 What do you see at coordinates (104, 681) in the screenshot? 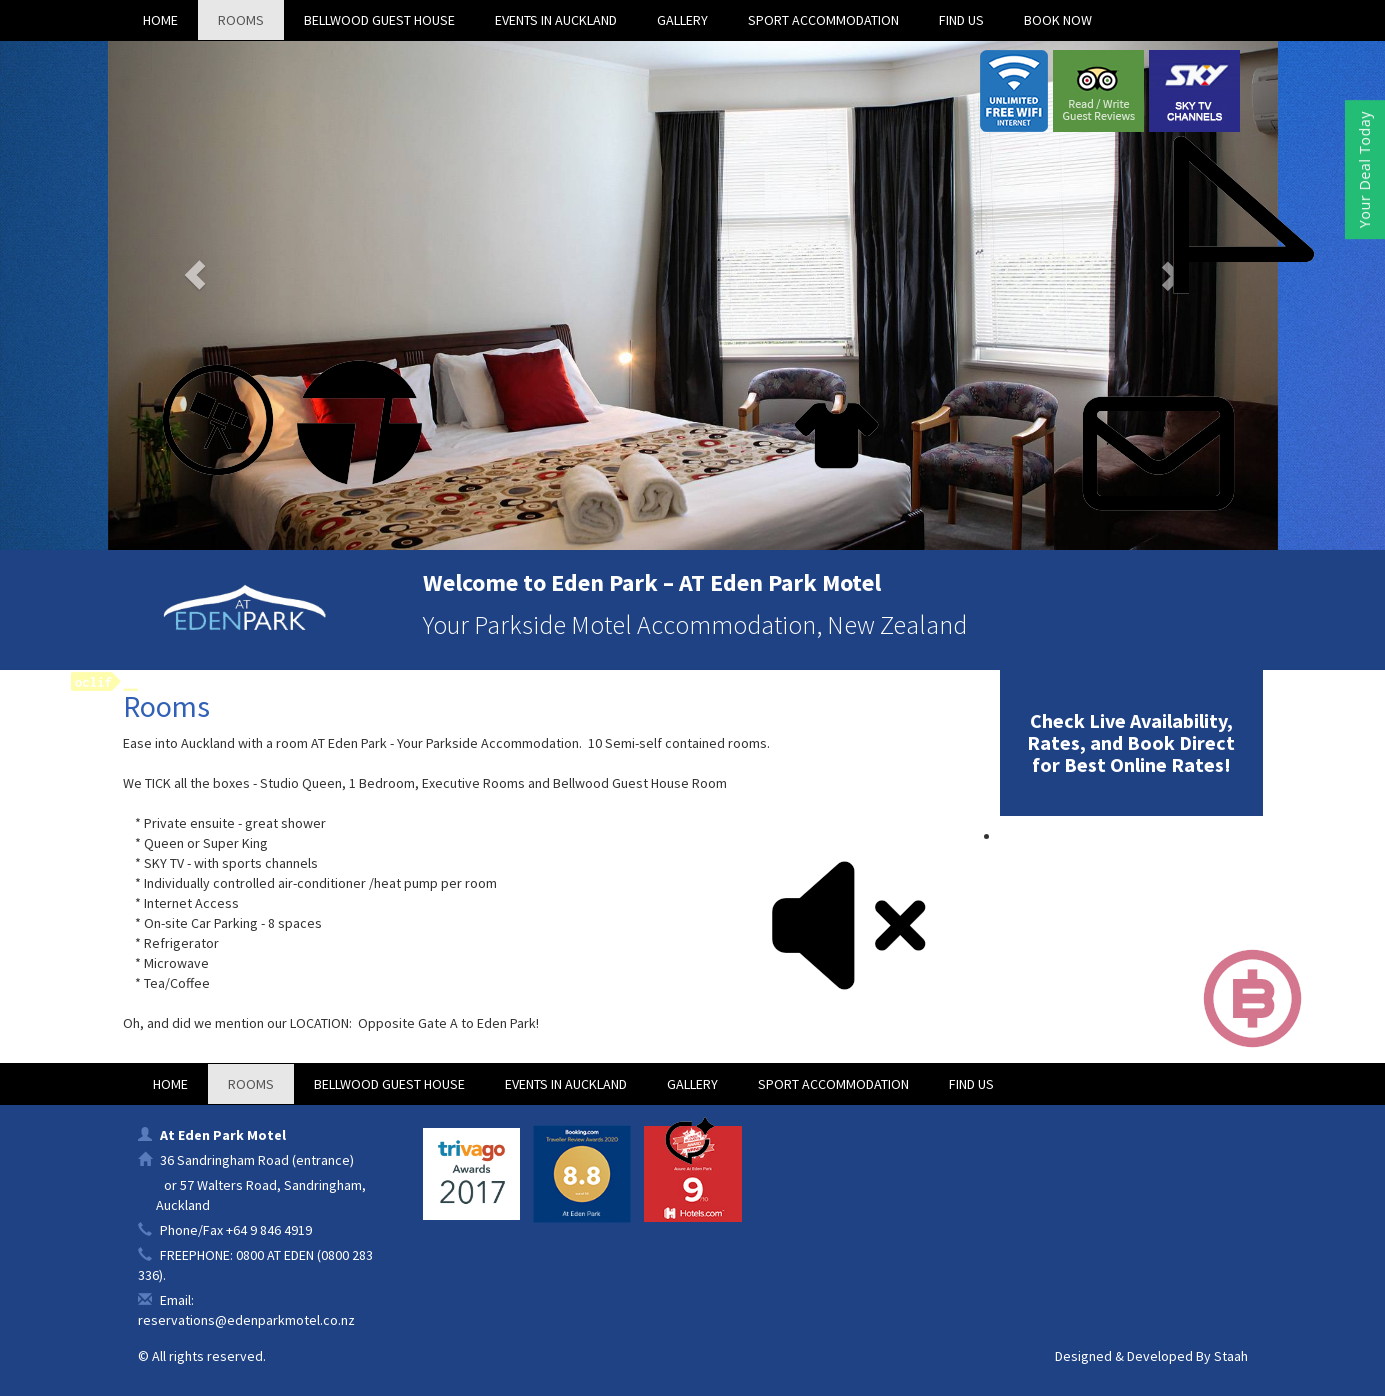
I see `oclif command-line framework logo` at bounding box center [104, 681].